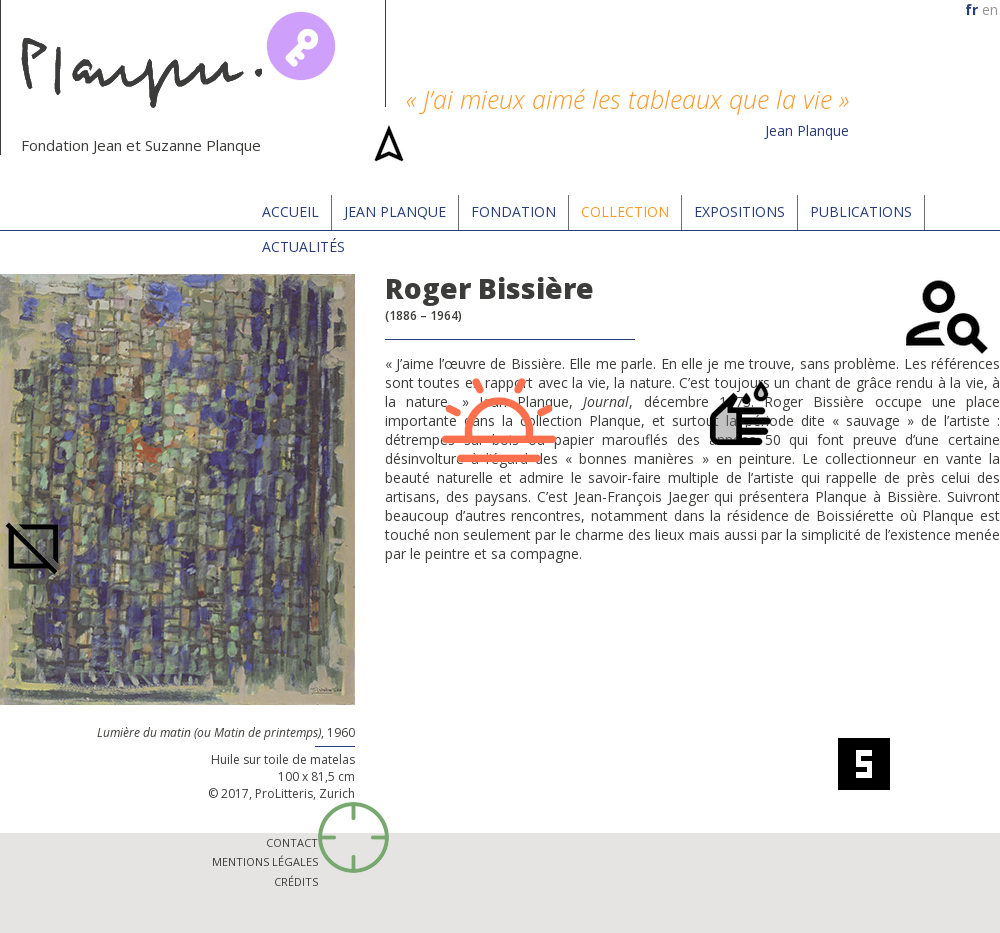 The image size is (1000, 933). I want to click on indicates a handwashing station or restroom nearby, so click(742, 413).